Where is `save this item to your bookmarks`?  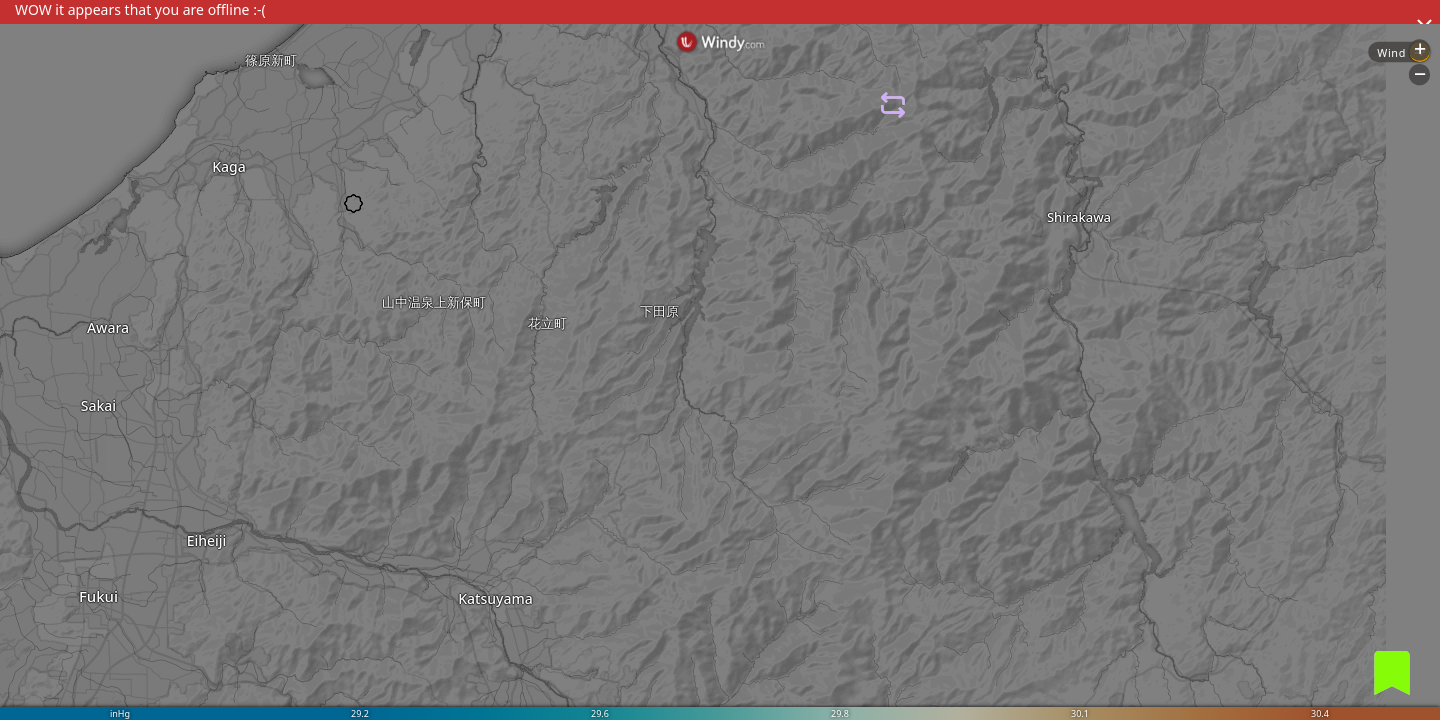
save this item to your bookmarks is located at coordinates (1392, 673).